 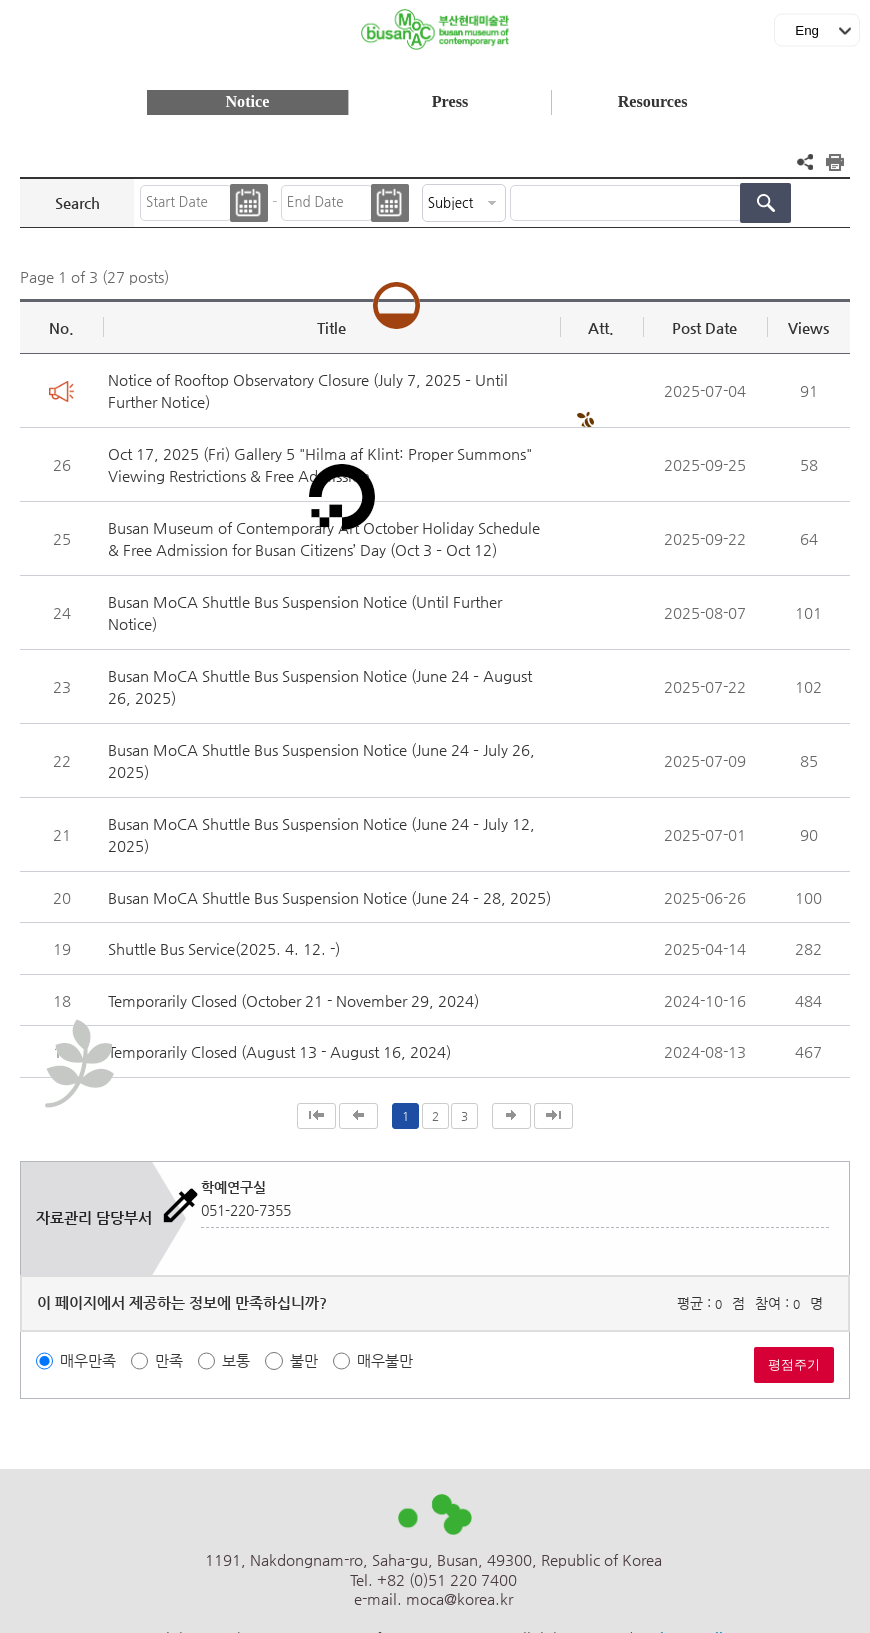 I want to click on DigitalOcean logo, so click(x=342, y=497).